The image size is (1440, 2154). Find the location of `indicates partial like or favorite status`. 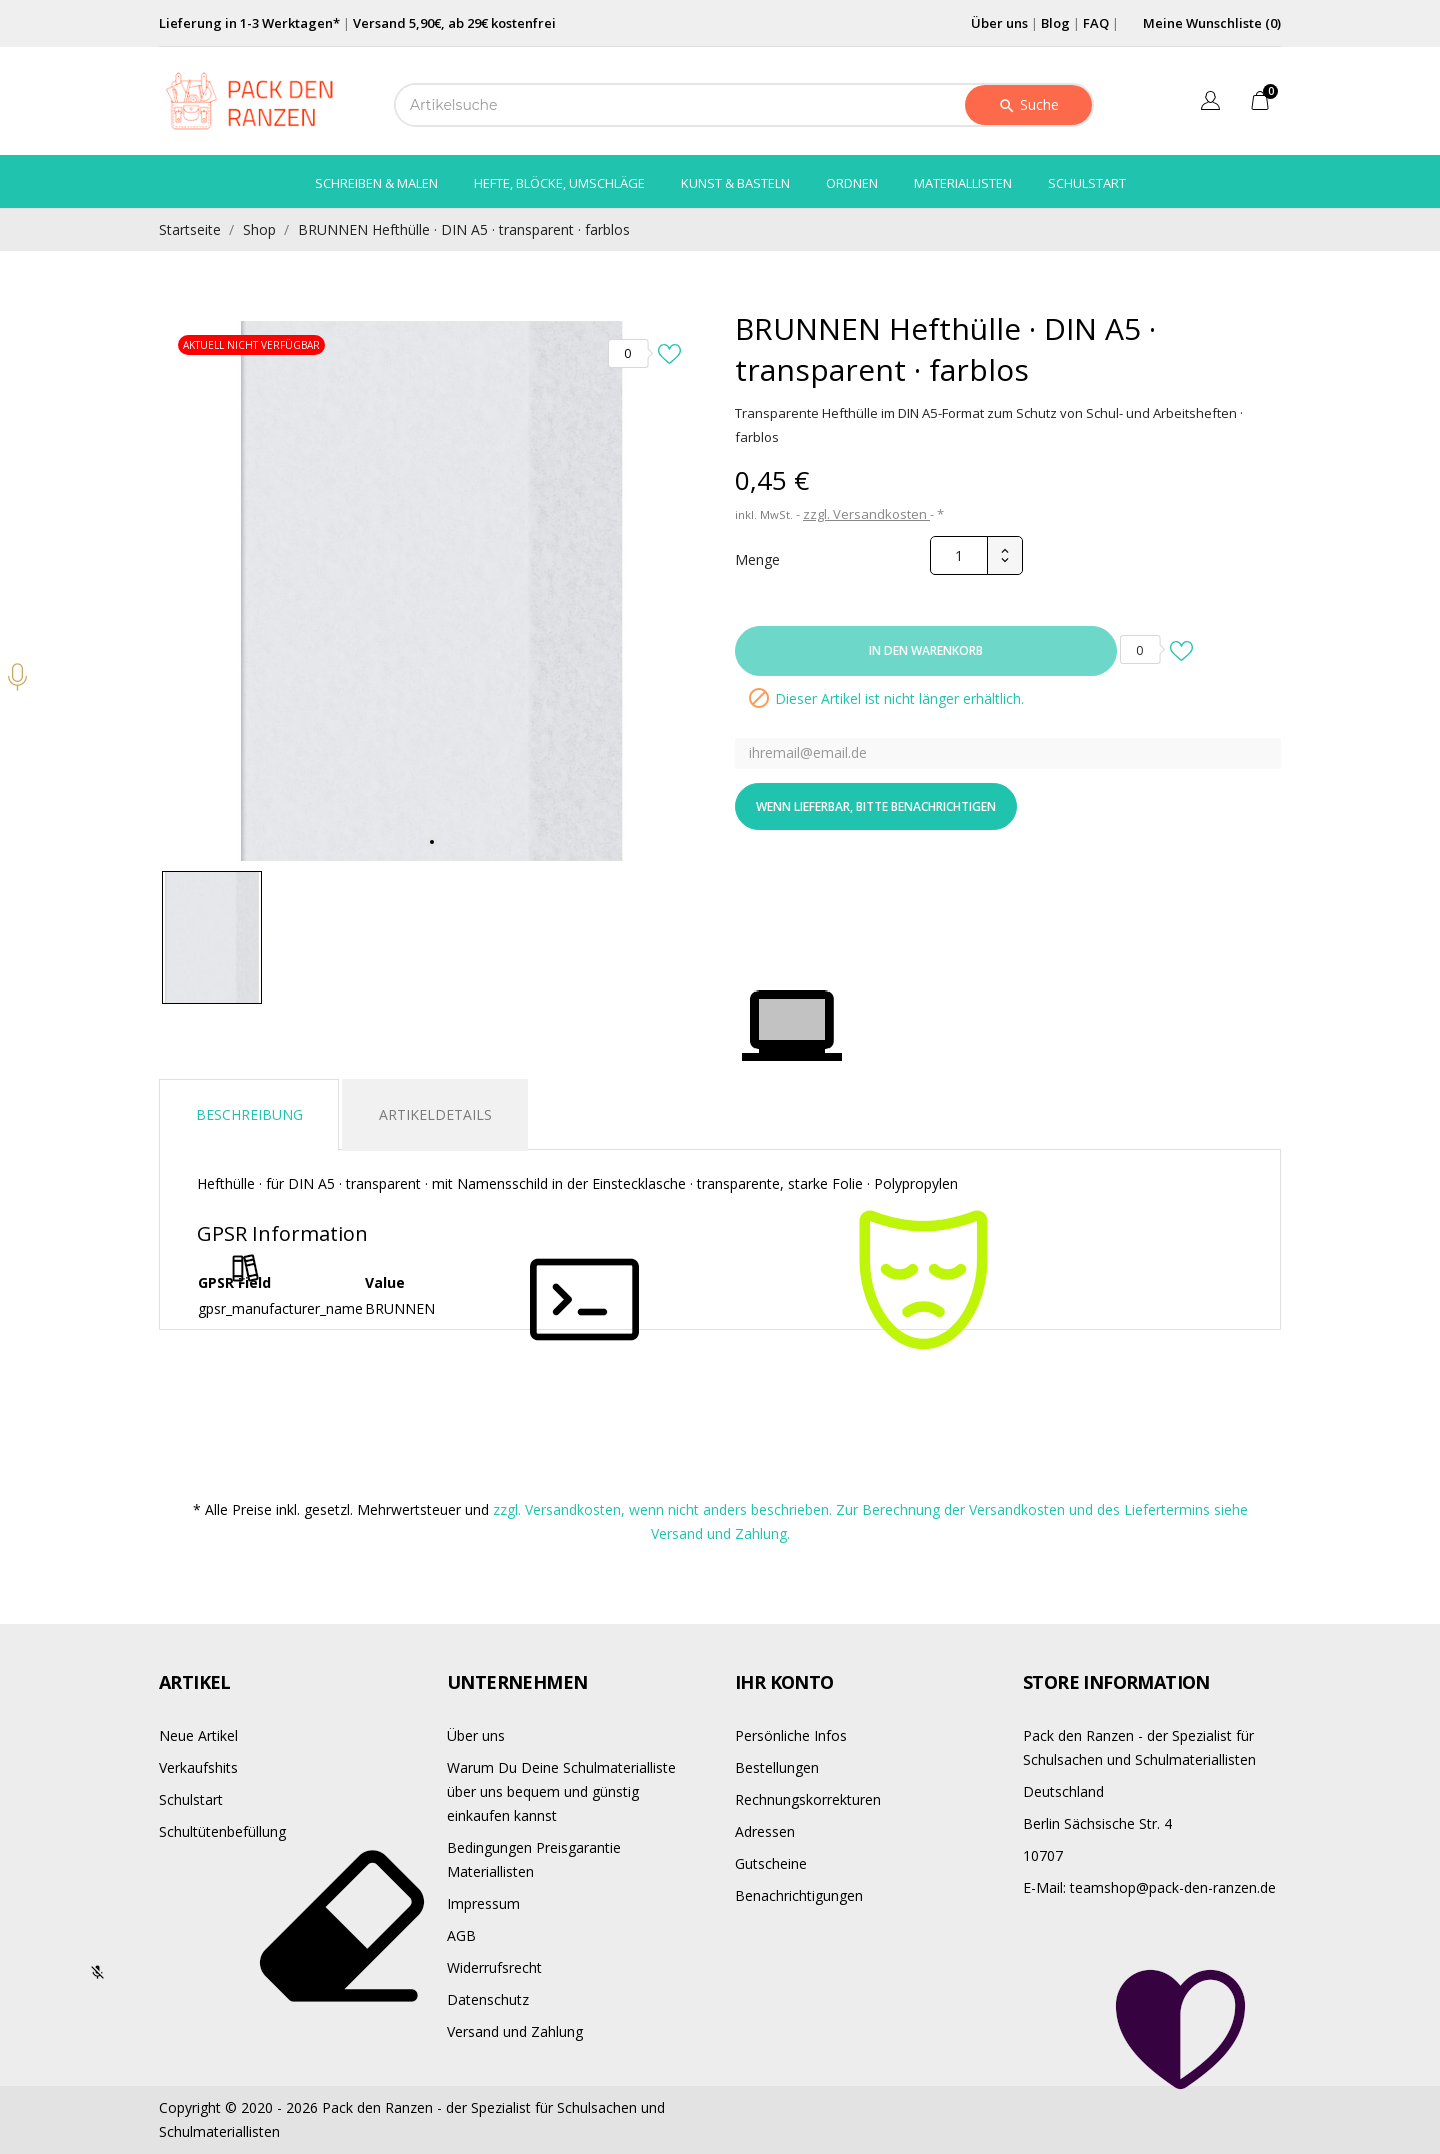

indicates partial like or favorite status is located at coordinates (1180, 2029).